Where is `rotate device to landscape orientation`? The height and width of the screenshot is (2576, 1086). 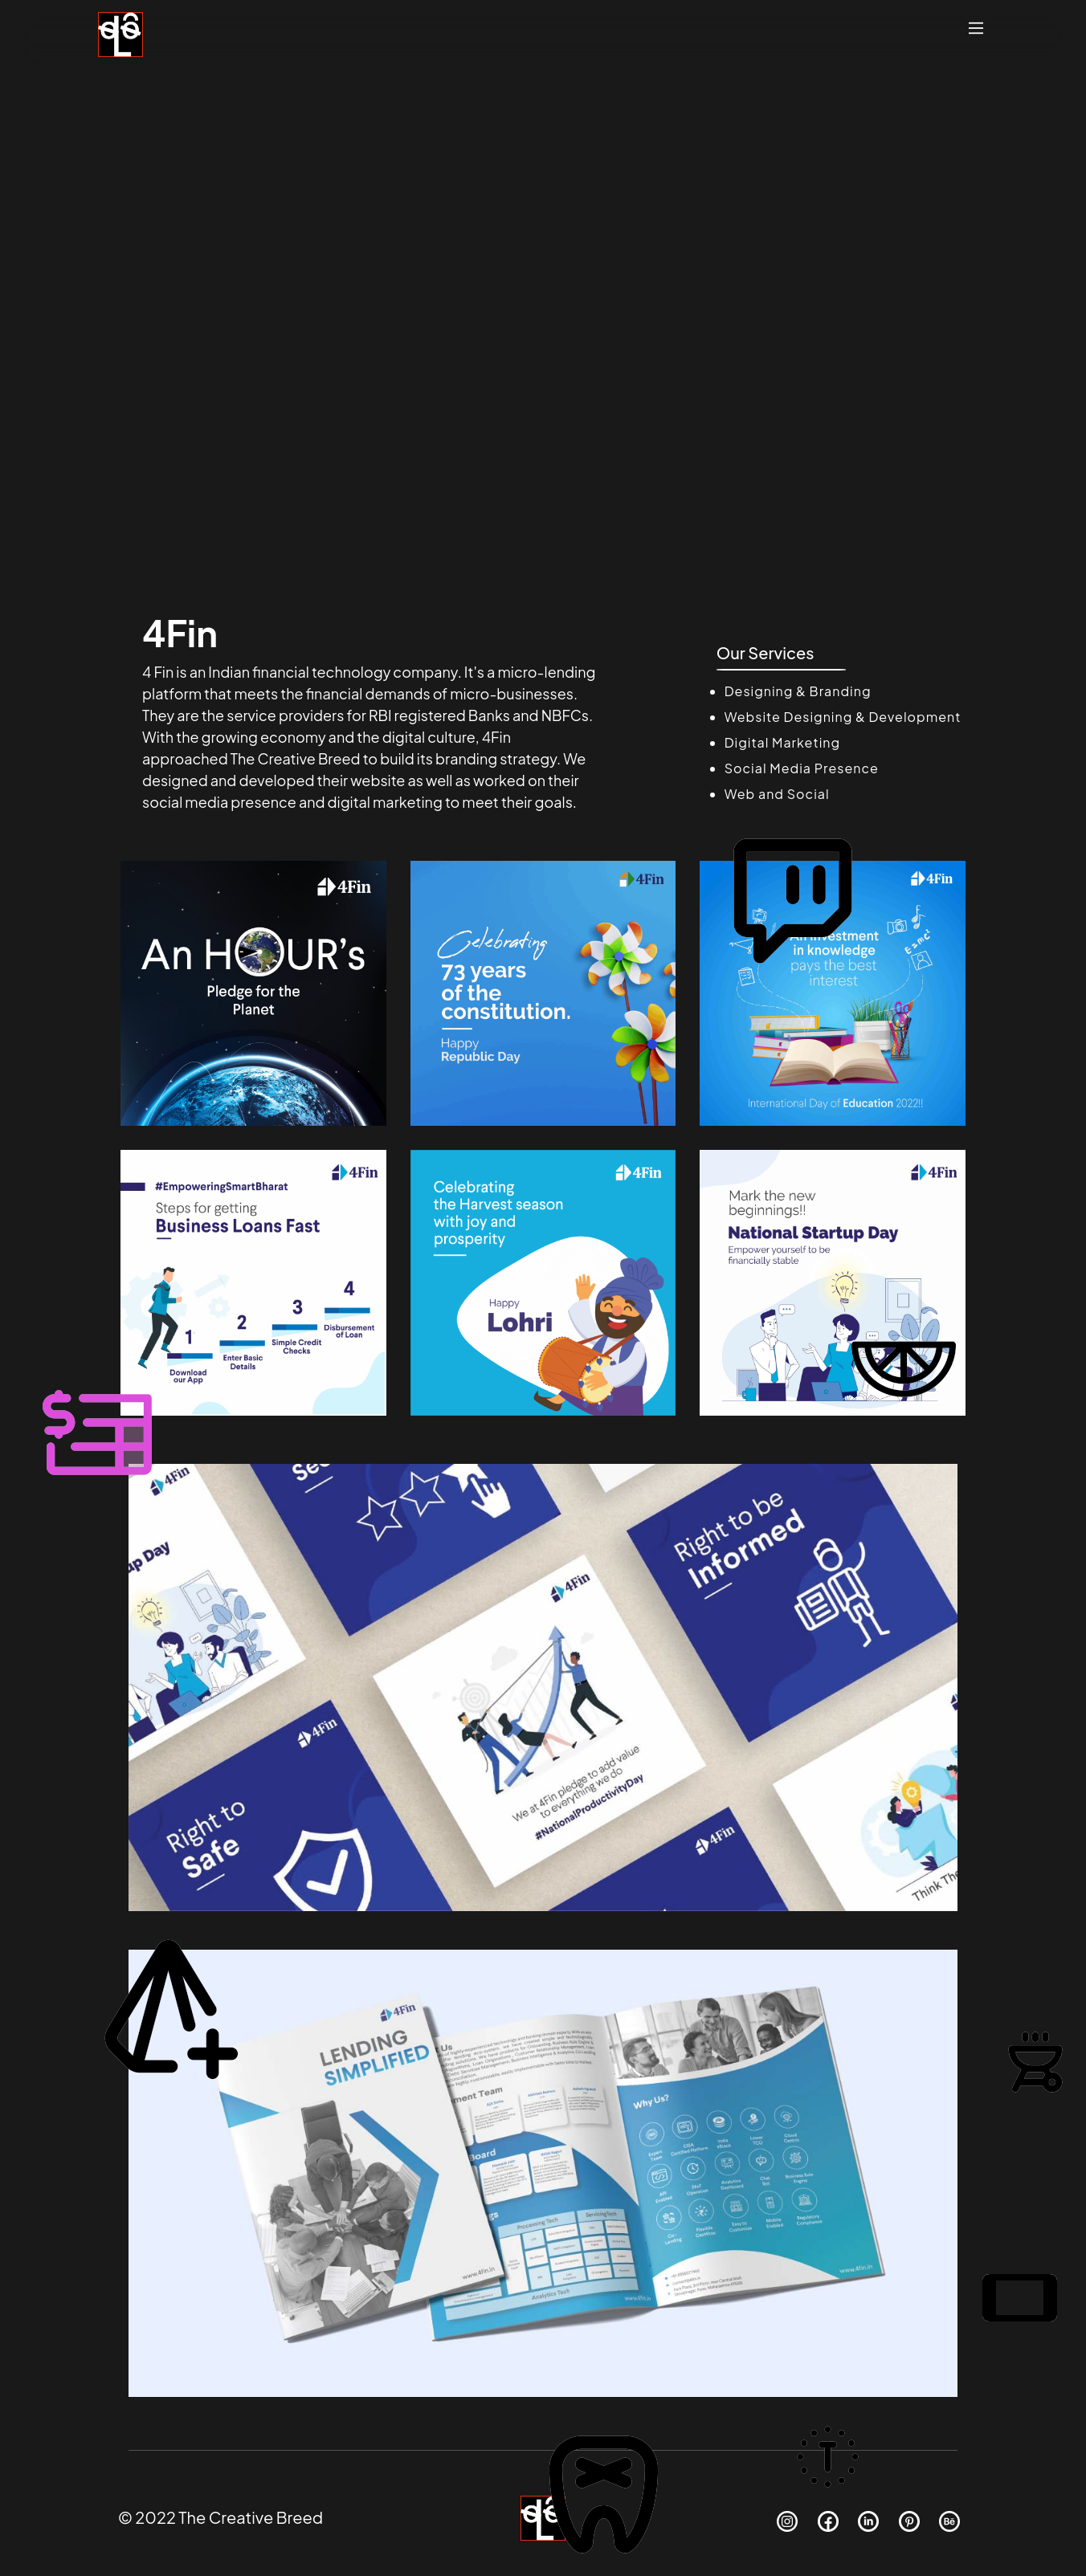 rotate device to landscape orientation is located at coordinates (1019, 2297).